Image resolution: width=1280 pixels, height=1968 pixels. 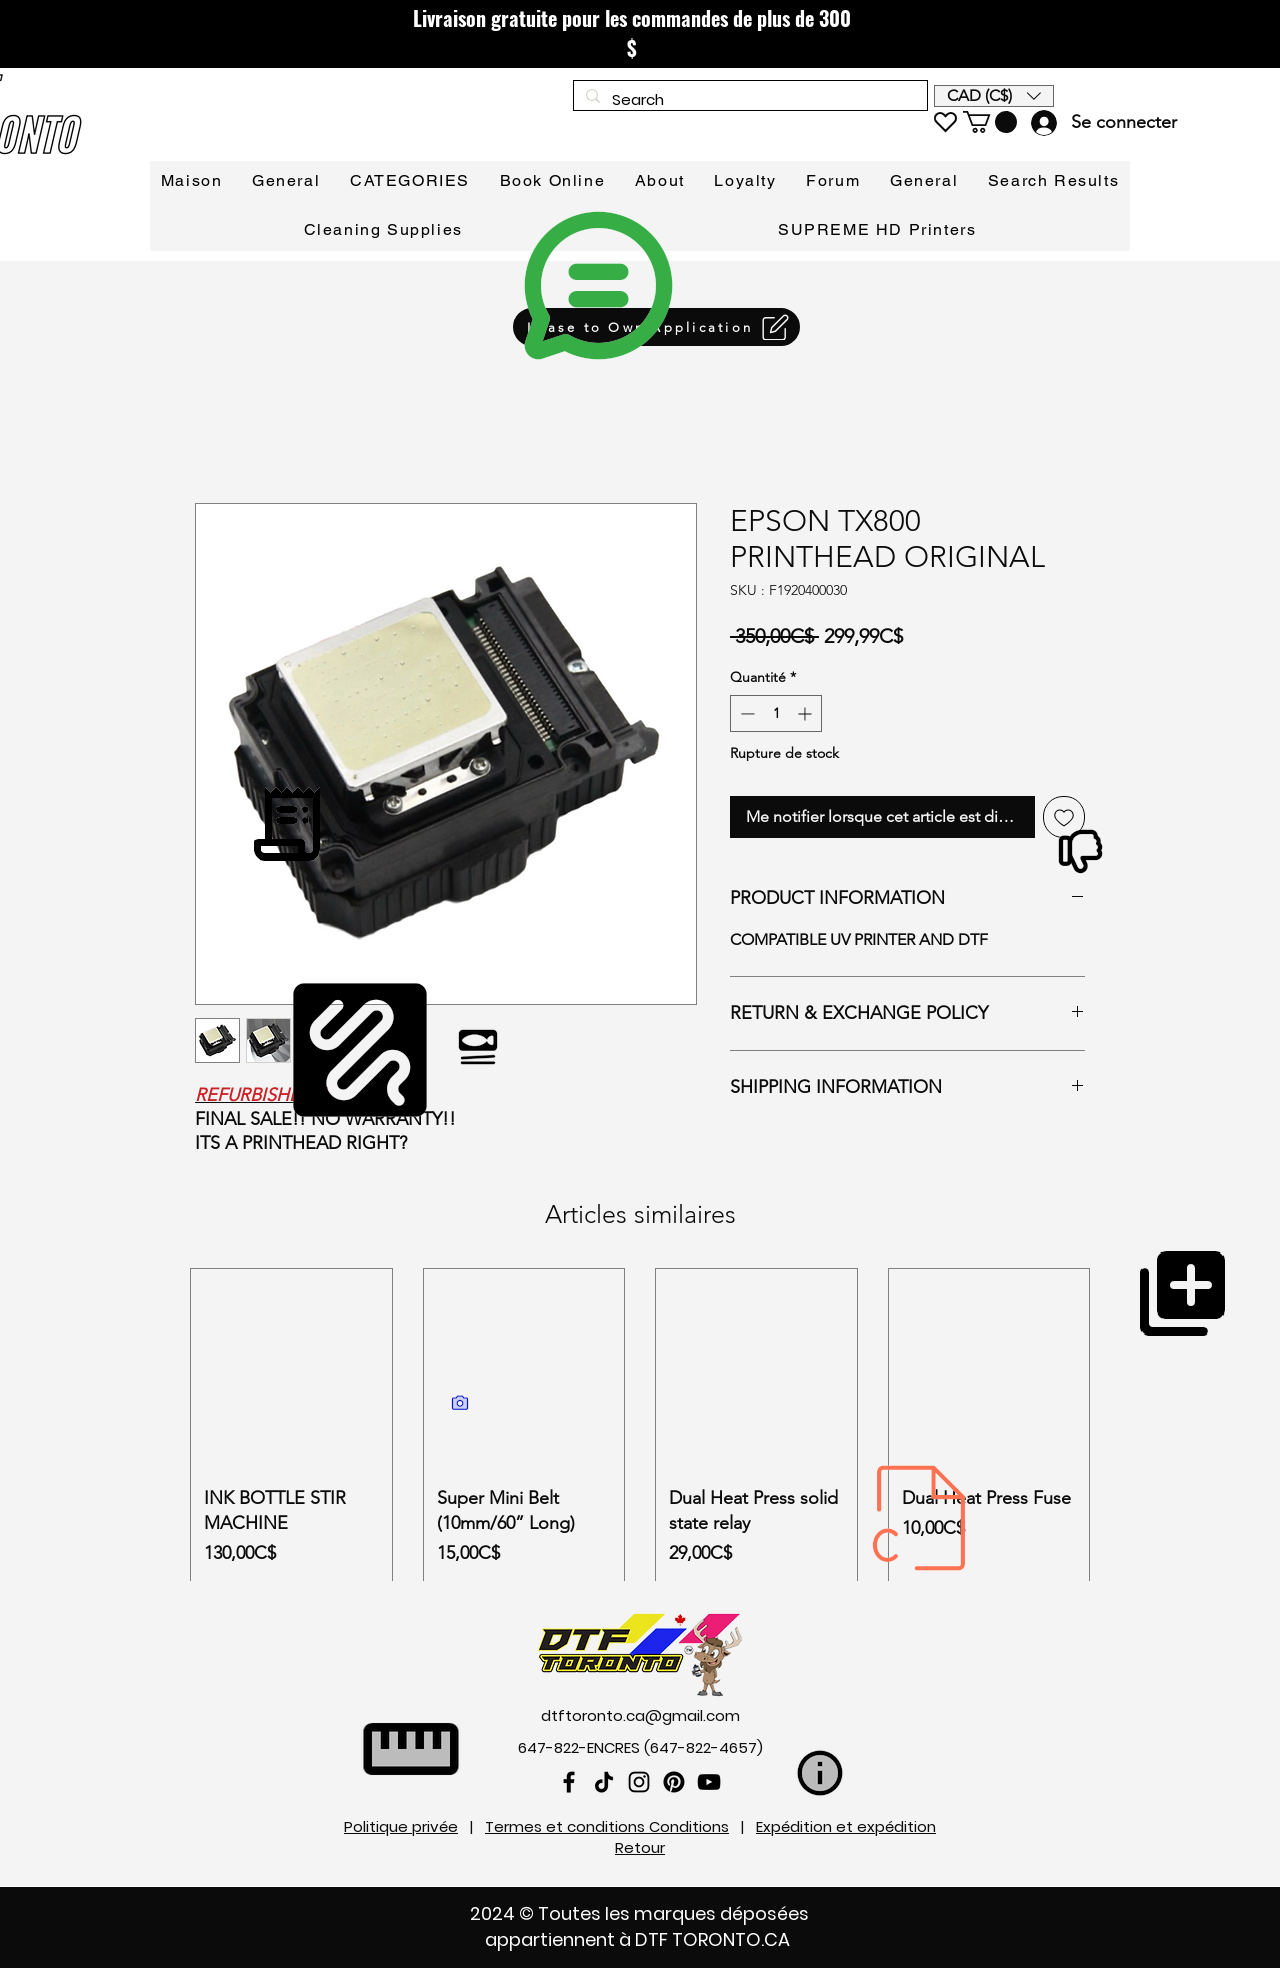 What do you see at coordinates (360, 1050) in the screenshot?
I see `access freehand drawing or annotation tools` at bounding box center [360, 1050].